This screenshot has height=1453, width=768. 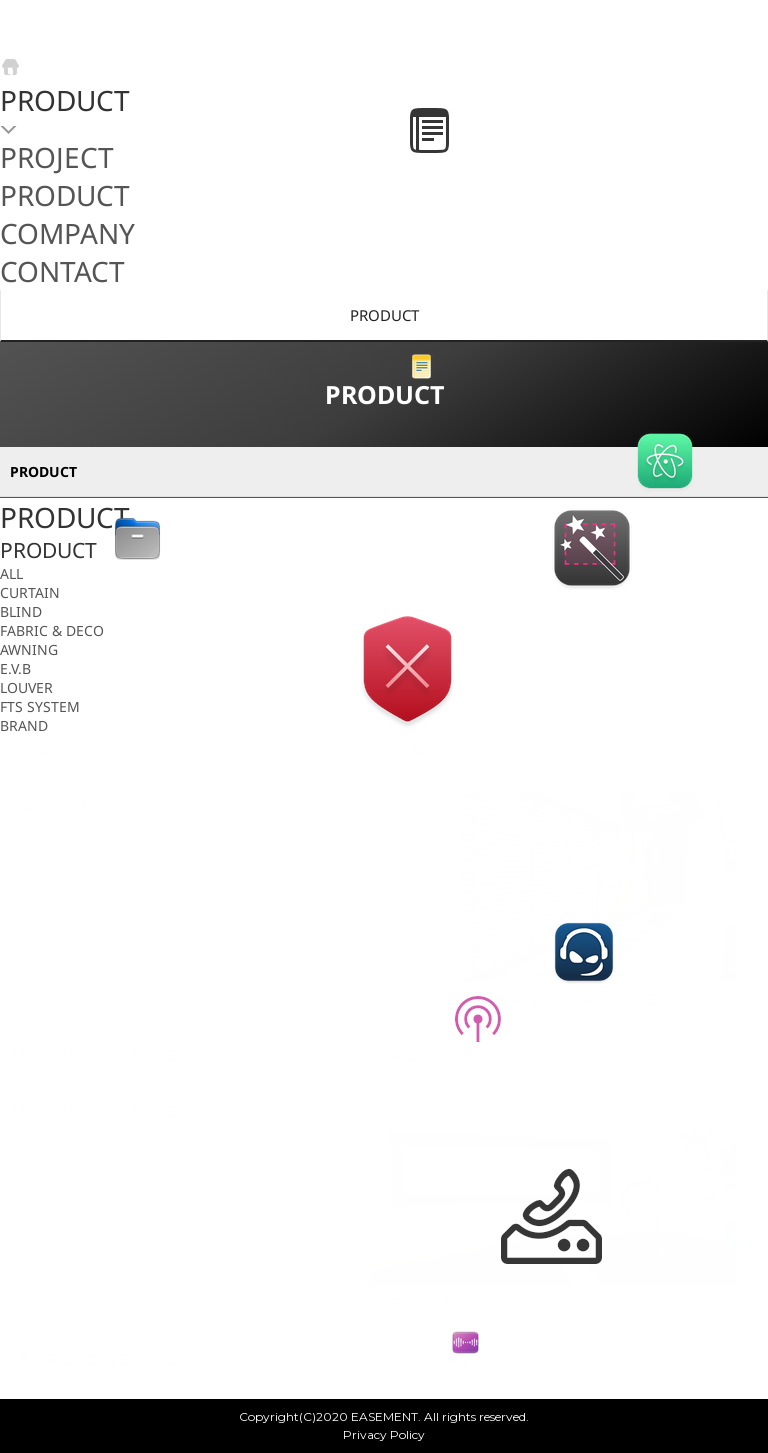 What do you see at coordinates (551, 1213) in the screenshot?
I see `indicates modem or dial-up connection status` at bounding box center [551, 1213].